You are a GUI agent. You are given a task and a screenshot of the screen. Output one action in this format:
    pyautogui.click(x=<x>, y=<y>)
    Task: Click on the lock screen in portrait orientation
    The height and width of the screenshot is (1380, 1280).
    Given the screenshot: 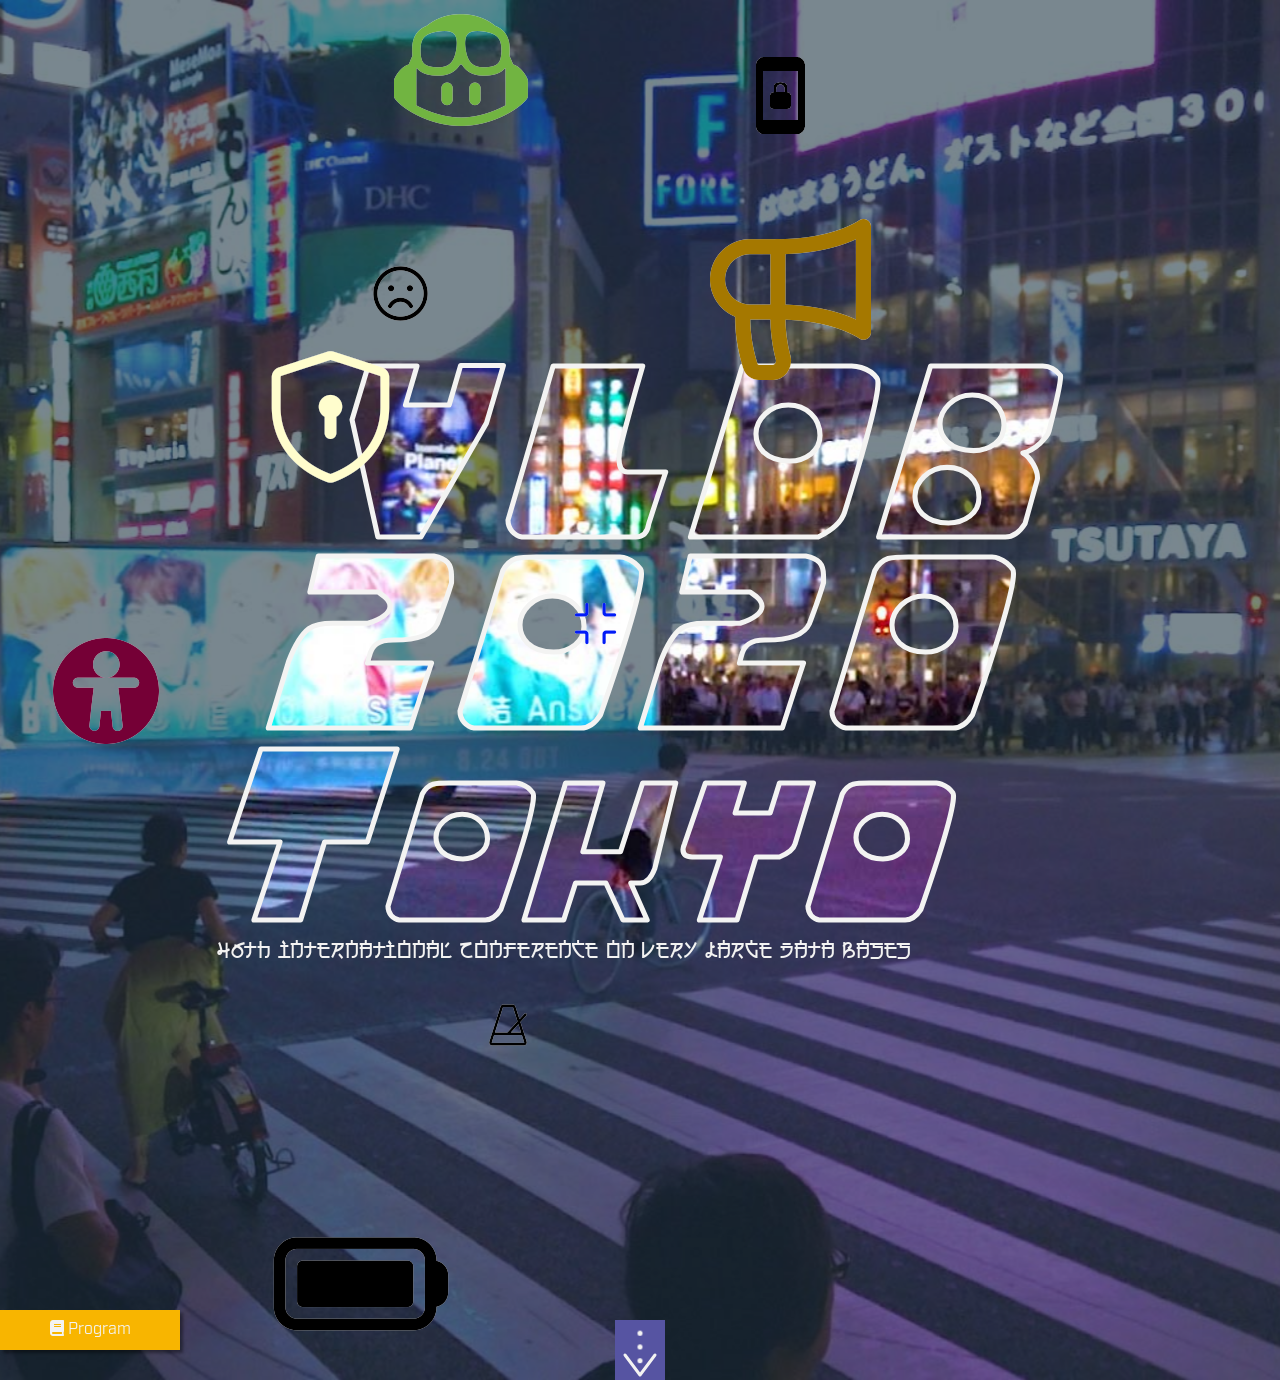 What is the action you would take?
    pyautogui.click(x=780, y=95)
    